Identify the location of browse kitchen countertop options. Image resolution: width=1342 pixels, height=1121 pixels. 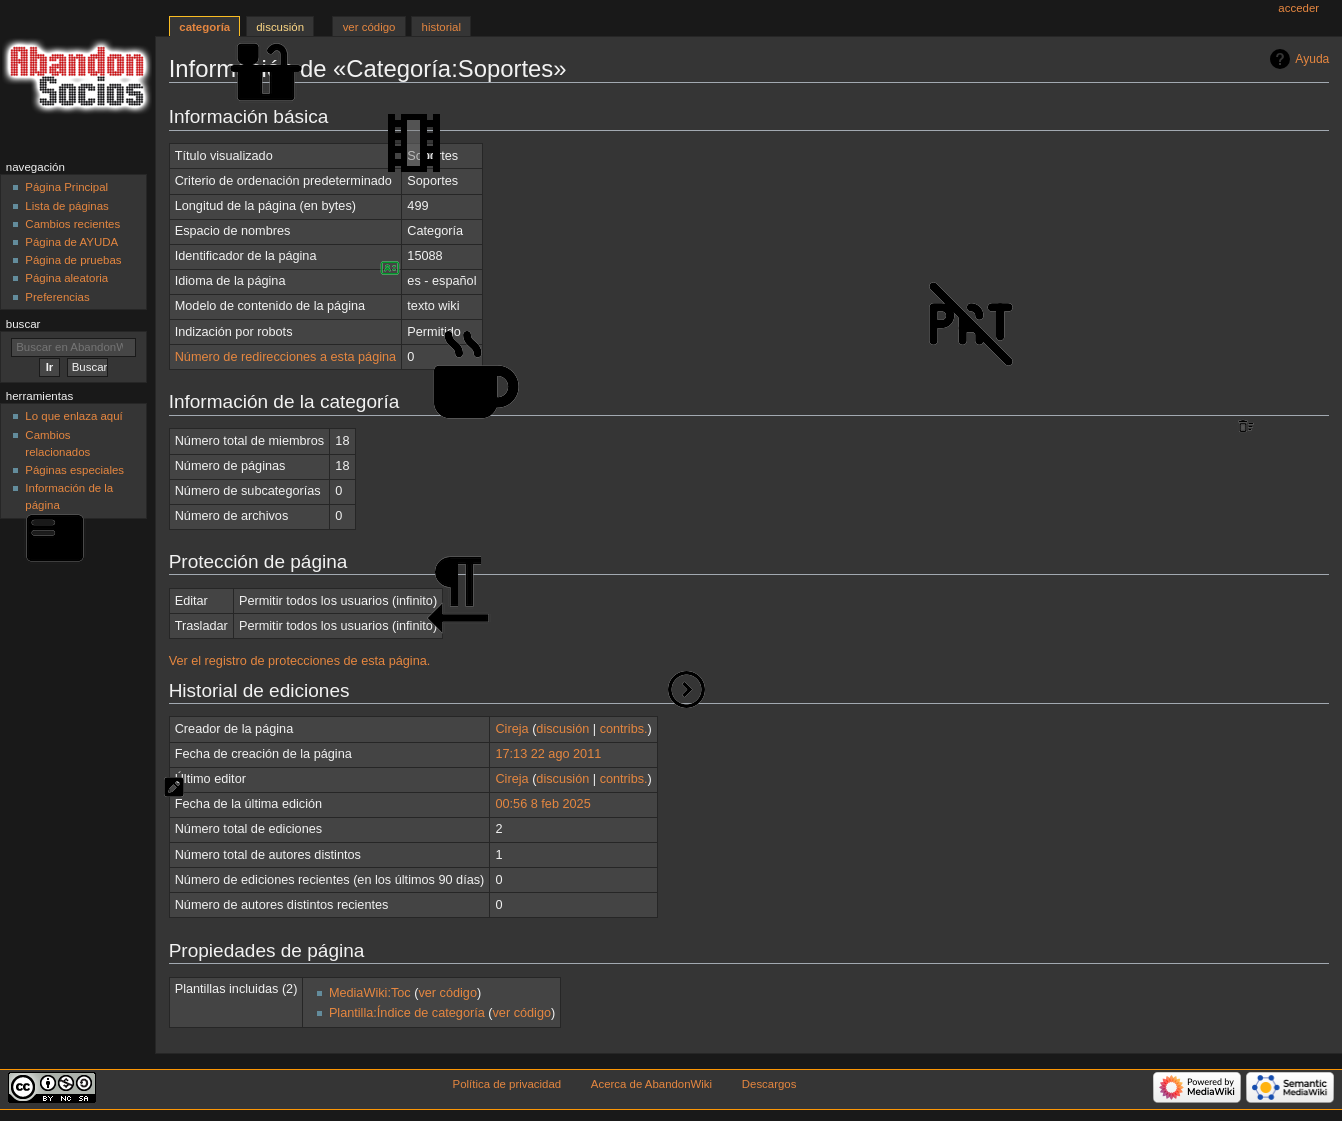
(266, 72).